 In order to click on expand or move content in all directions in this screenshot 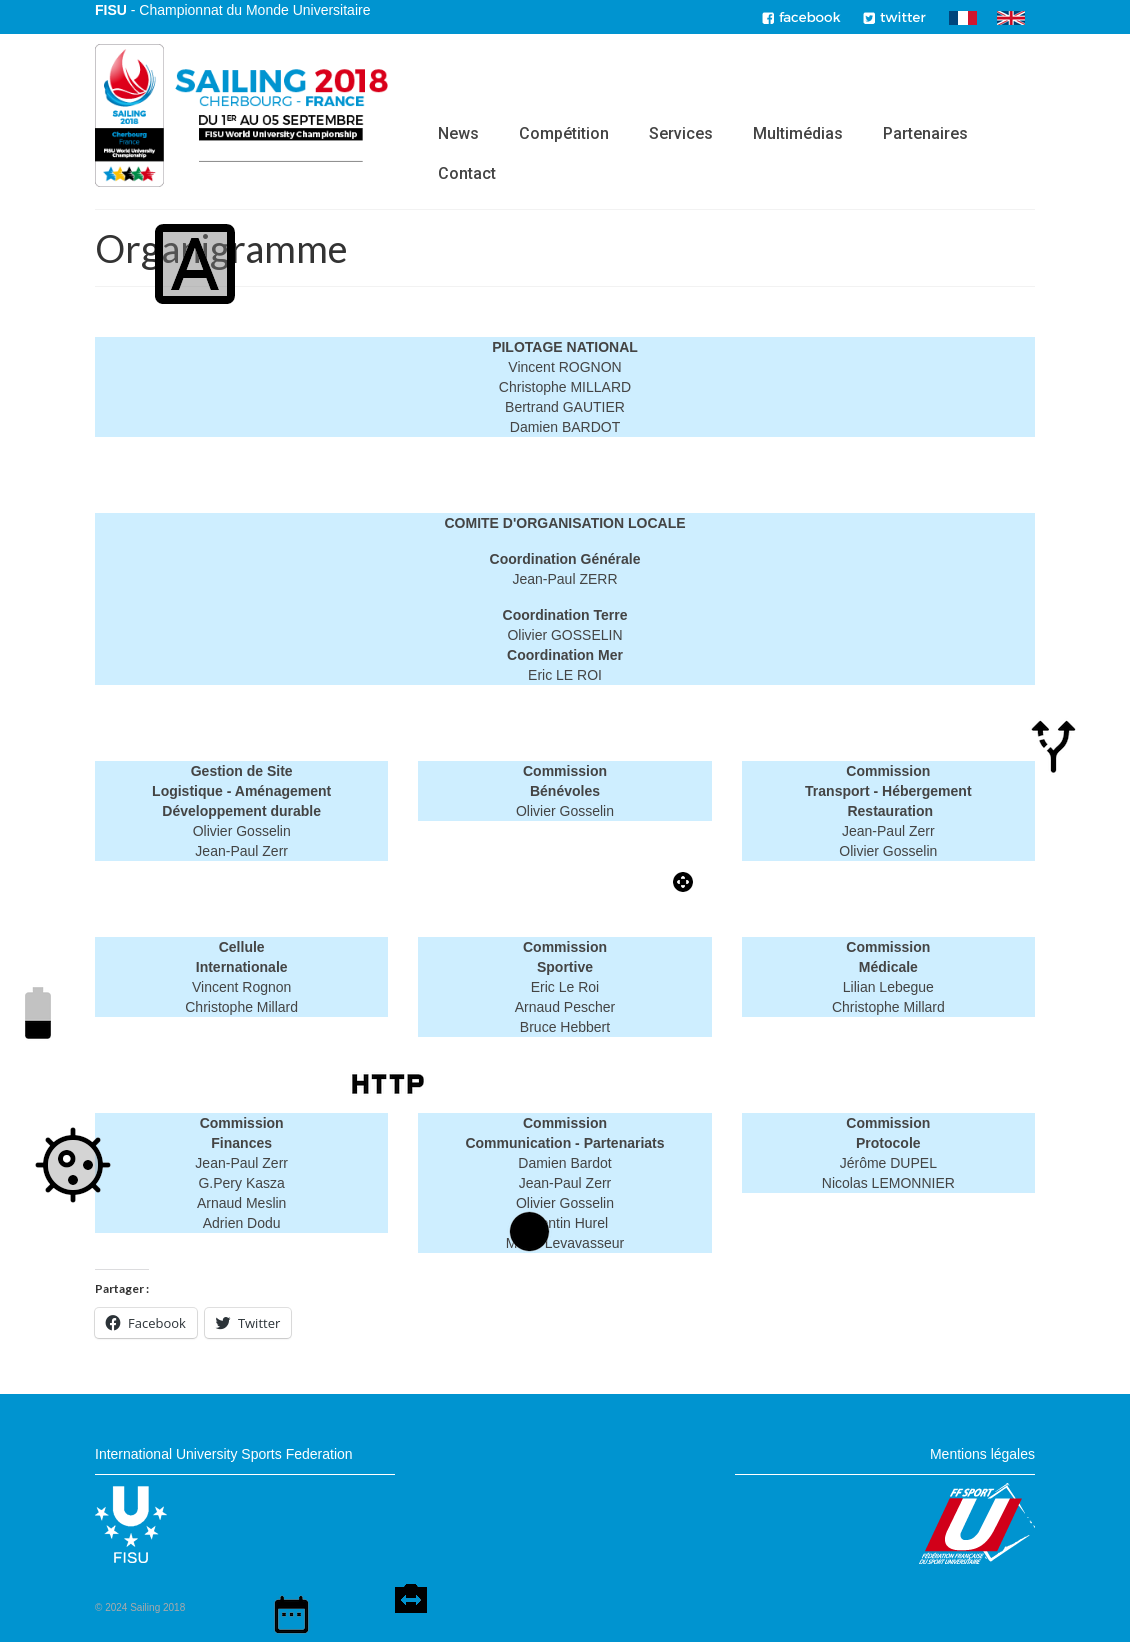, I will do `click(683, 882)`.